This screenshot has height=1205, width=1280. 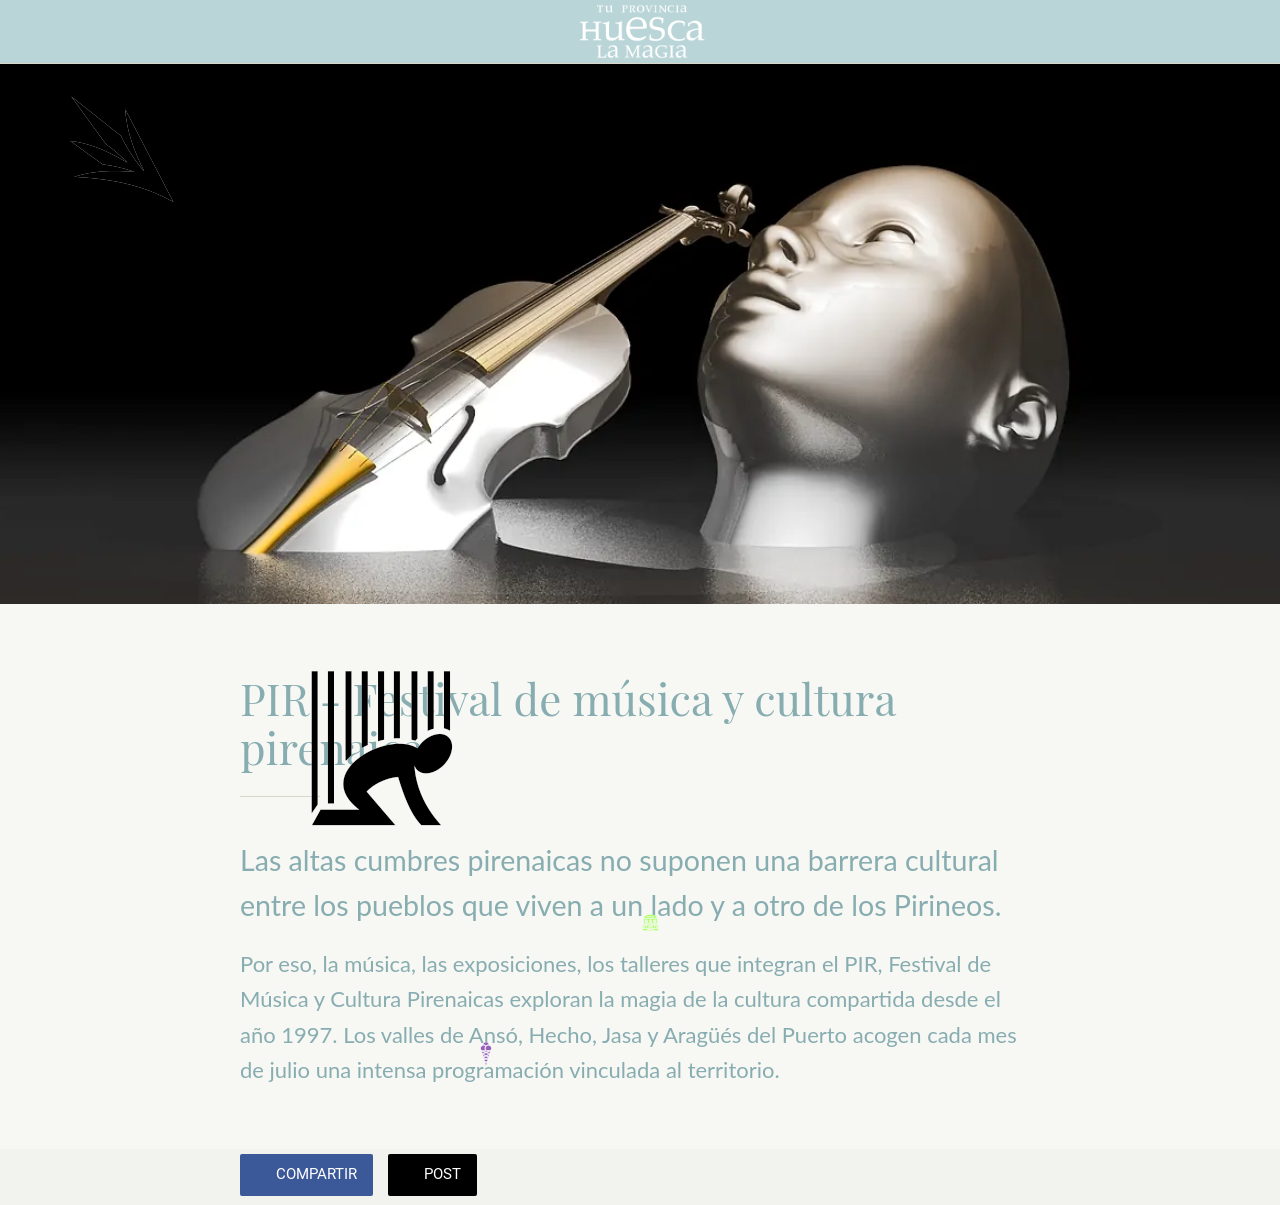 I want to click on indicates a defeated or game over state, so click(x=380, y=748).